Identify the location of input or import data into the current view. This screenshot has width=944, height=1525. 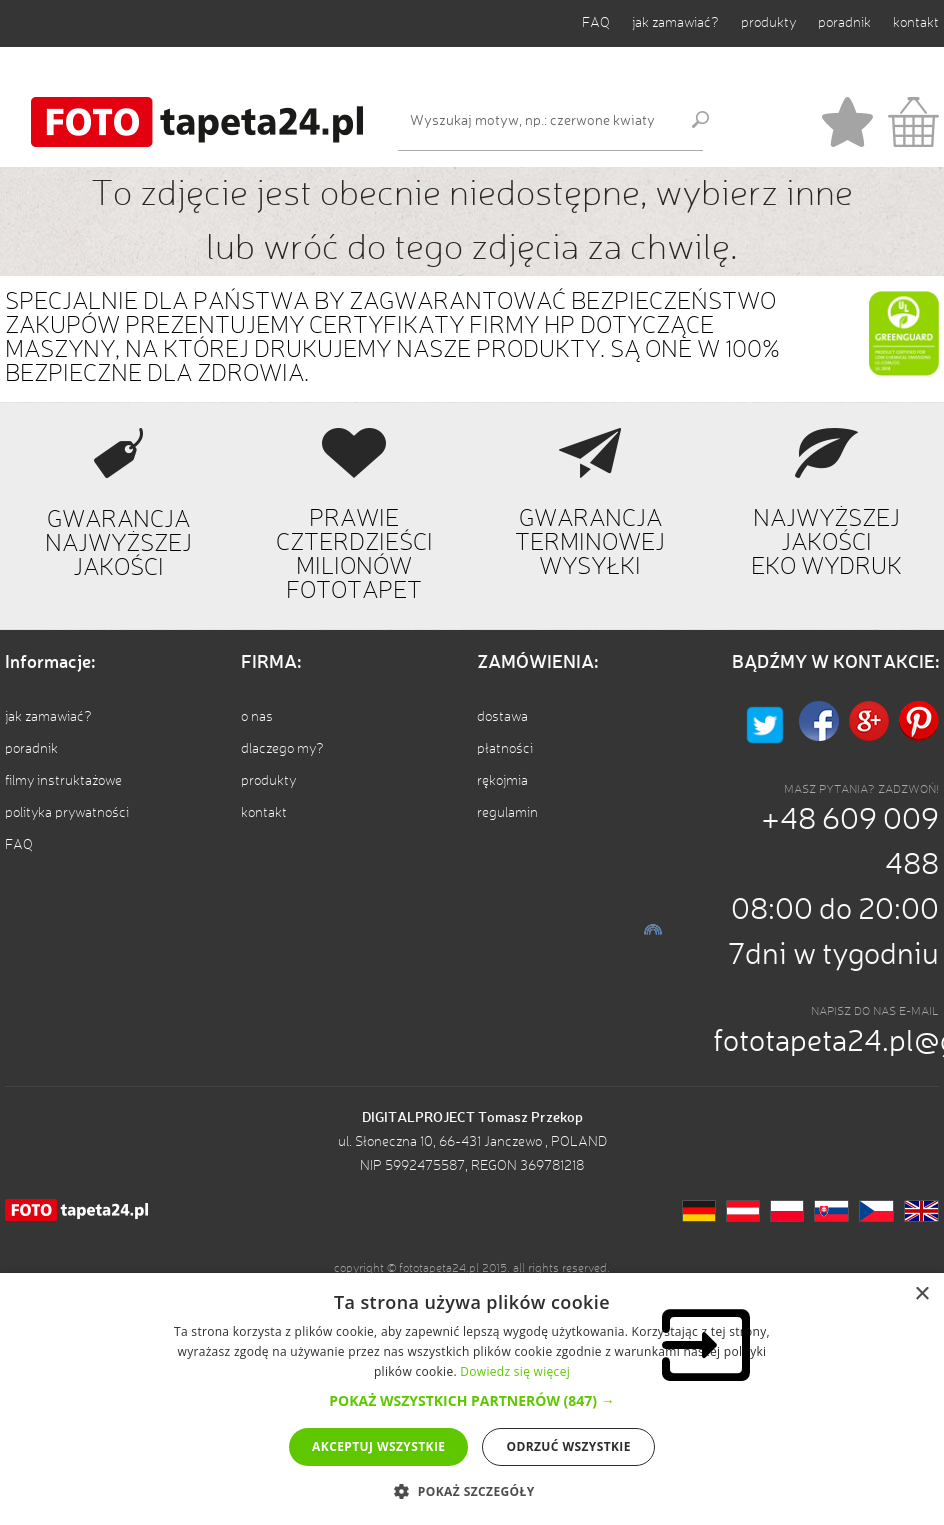
(706, 1345).